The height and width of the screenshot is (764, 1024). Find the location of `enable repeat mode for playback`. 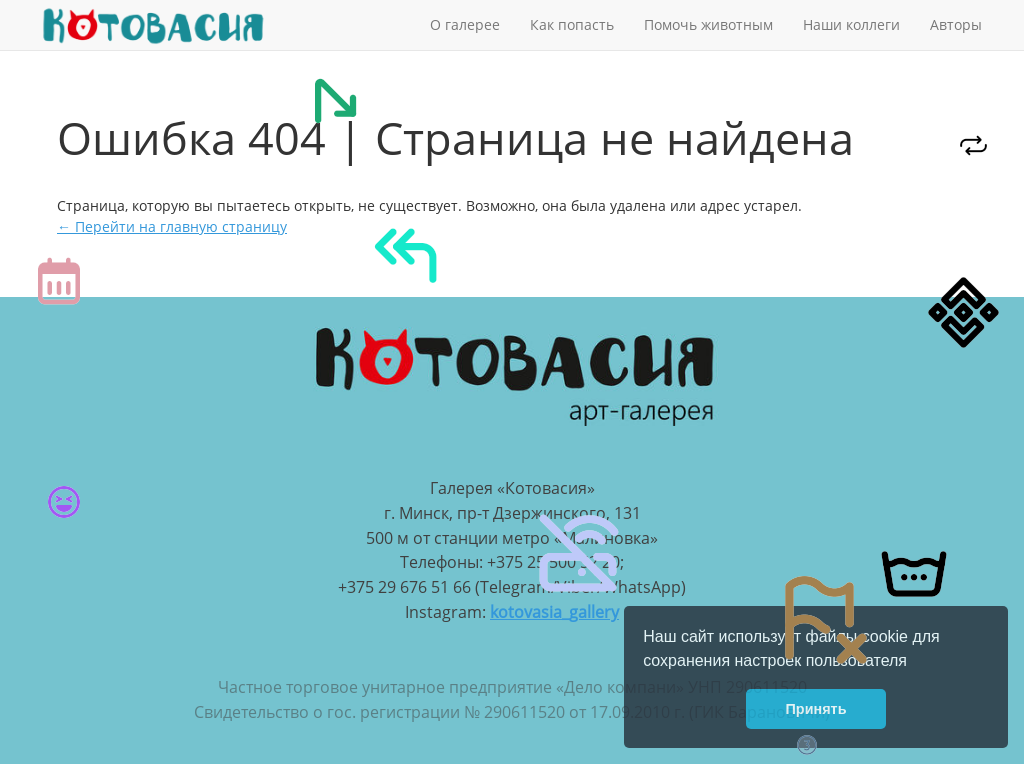

enable repeat mode for playback is located at coordinates (973, 145).